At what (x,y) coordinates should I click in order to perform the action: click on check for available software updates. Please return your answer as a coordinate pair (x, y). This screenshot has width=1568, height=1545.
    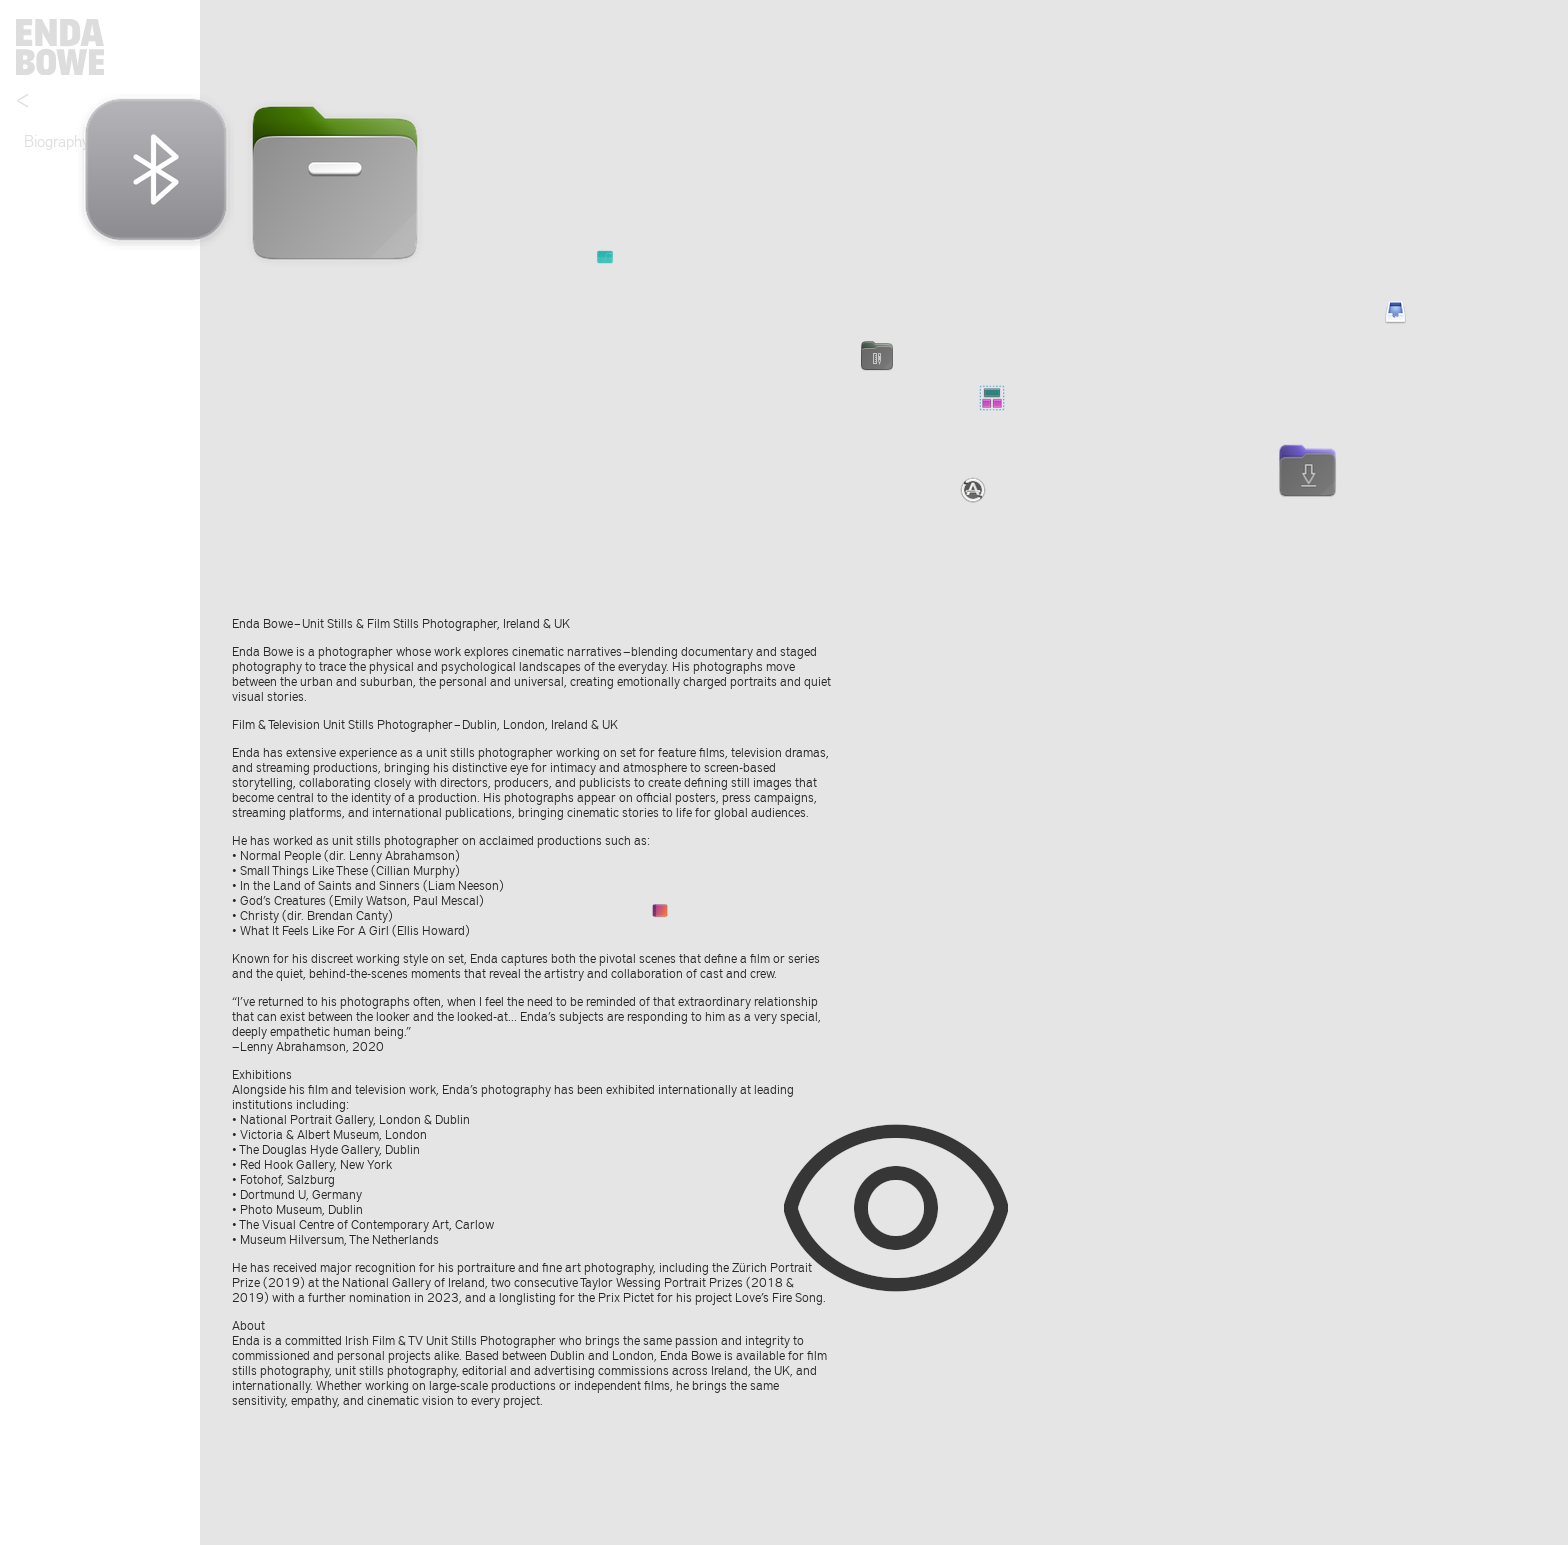
    Looking at the image, I should click on (973, 490).